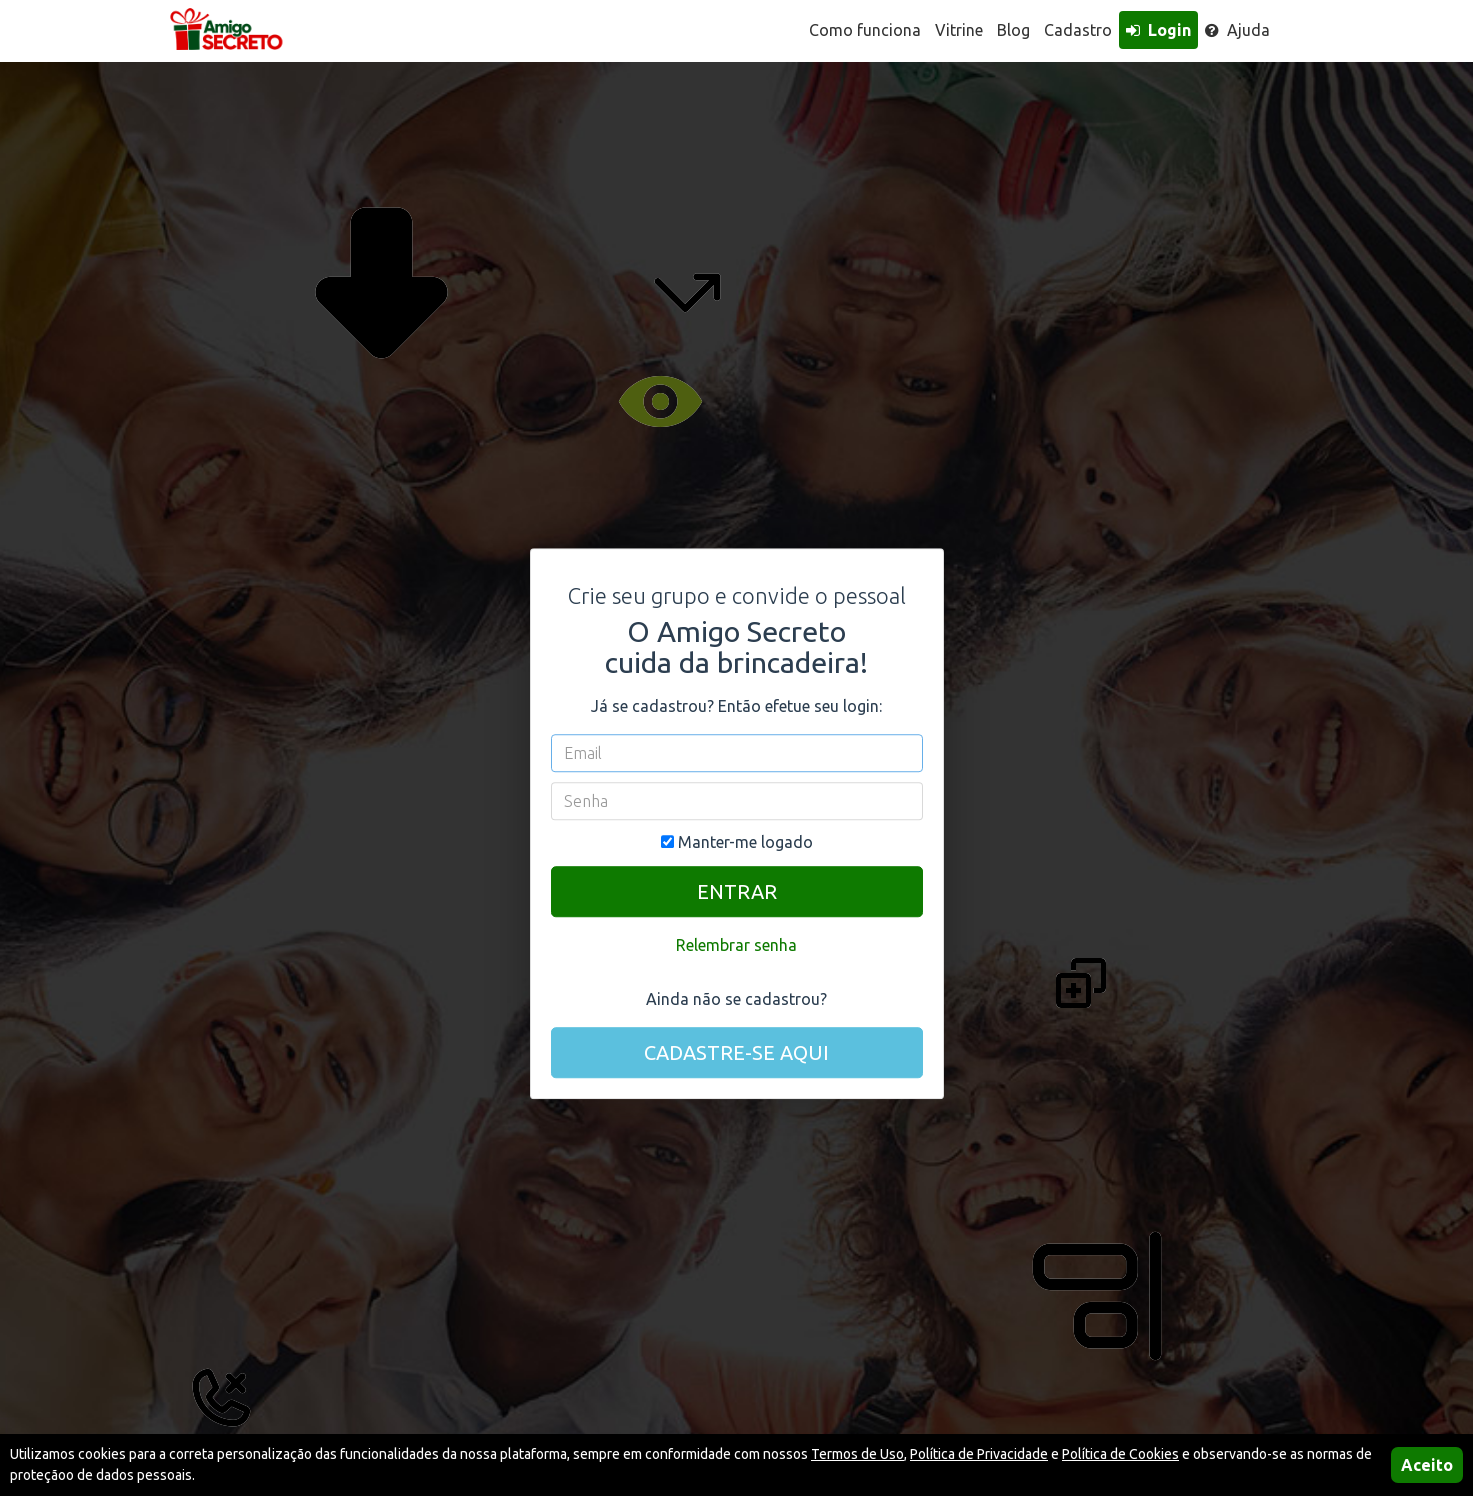 Image resolution: width=1473 pixels, height=1496 pixels. I want to click on download a file or content, so click(381, 284).